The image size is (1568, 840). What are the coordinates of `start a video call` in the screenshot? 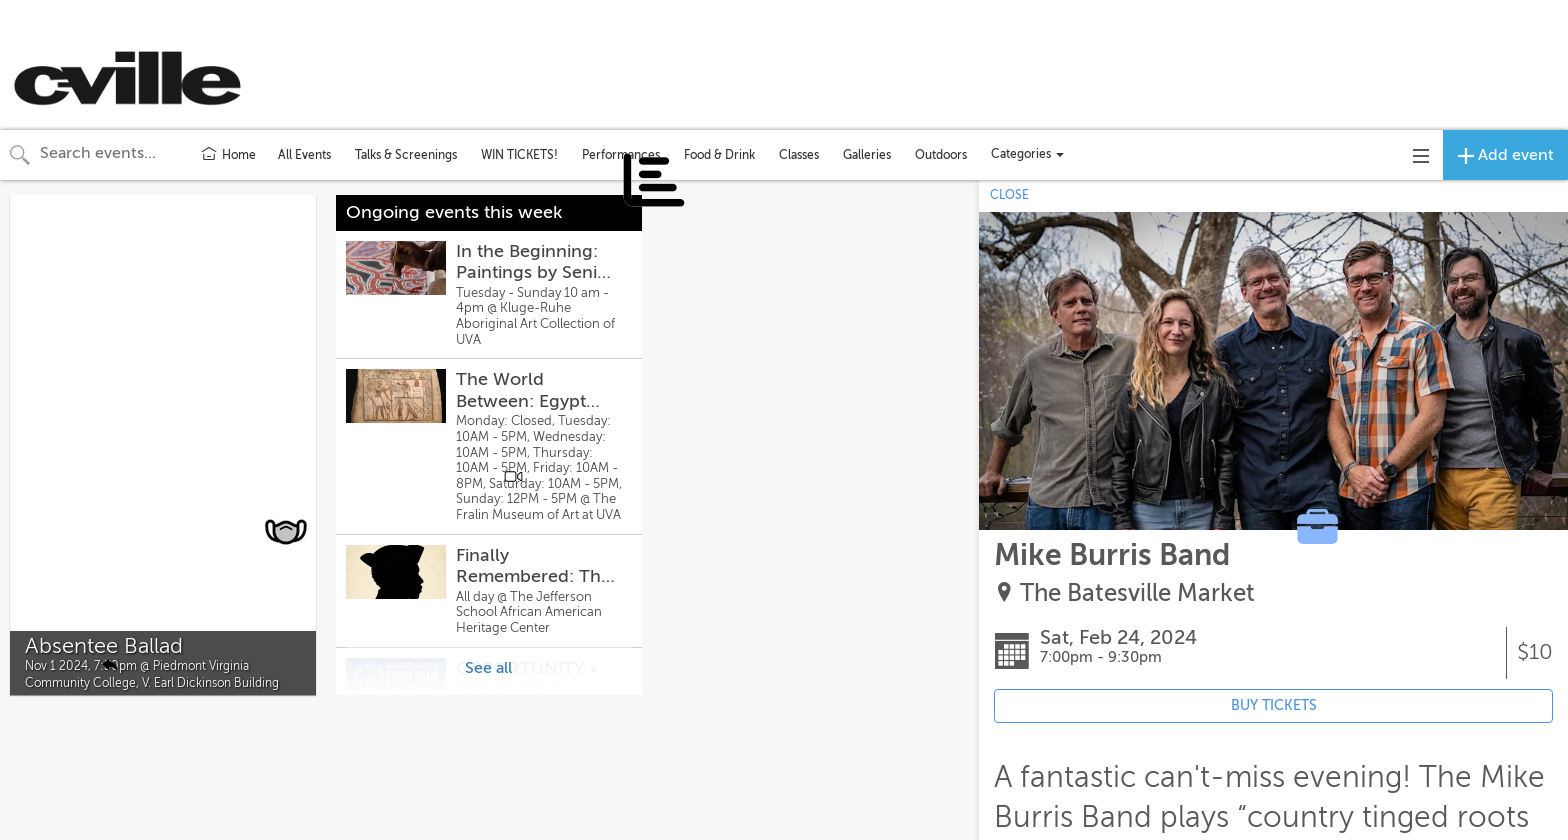 It's located at (513, 476).